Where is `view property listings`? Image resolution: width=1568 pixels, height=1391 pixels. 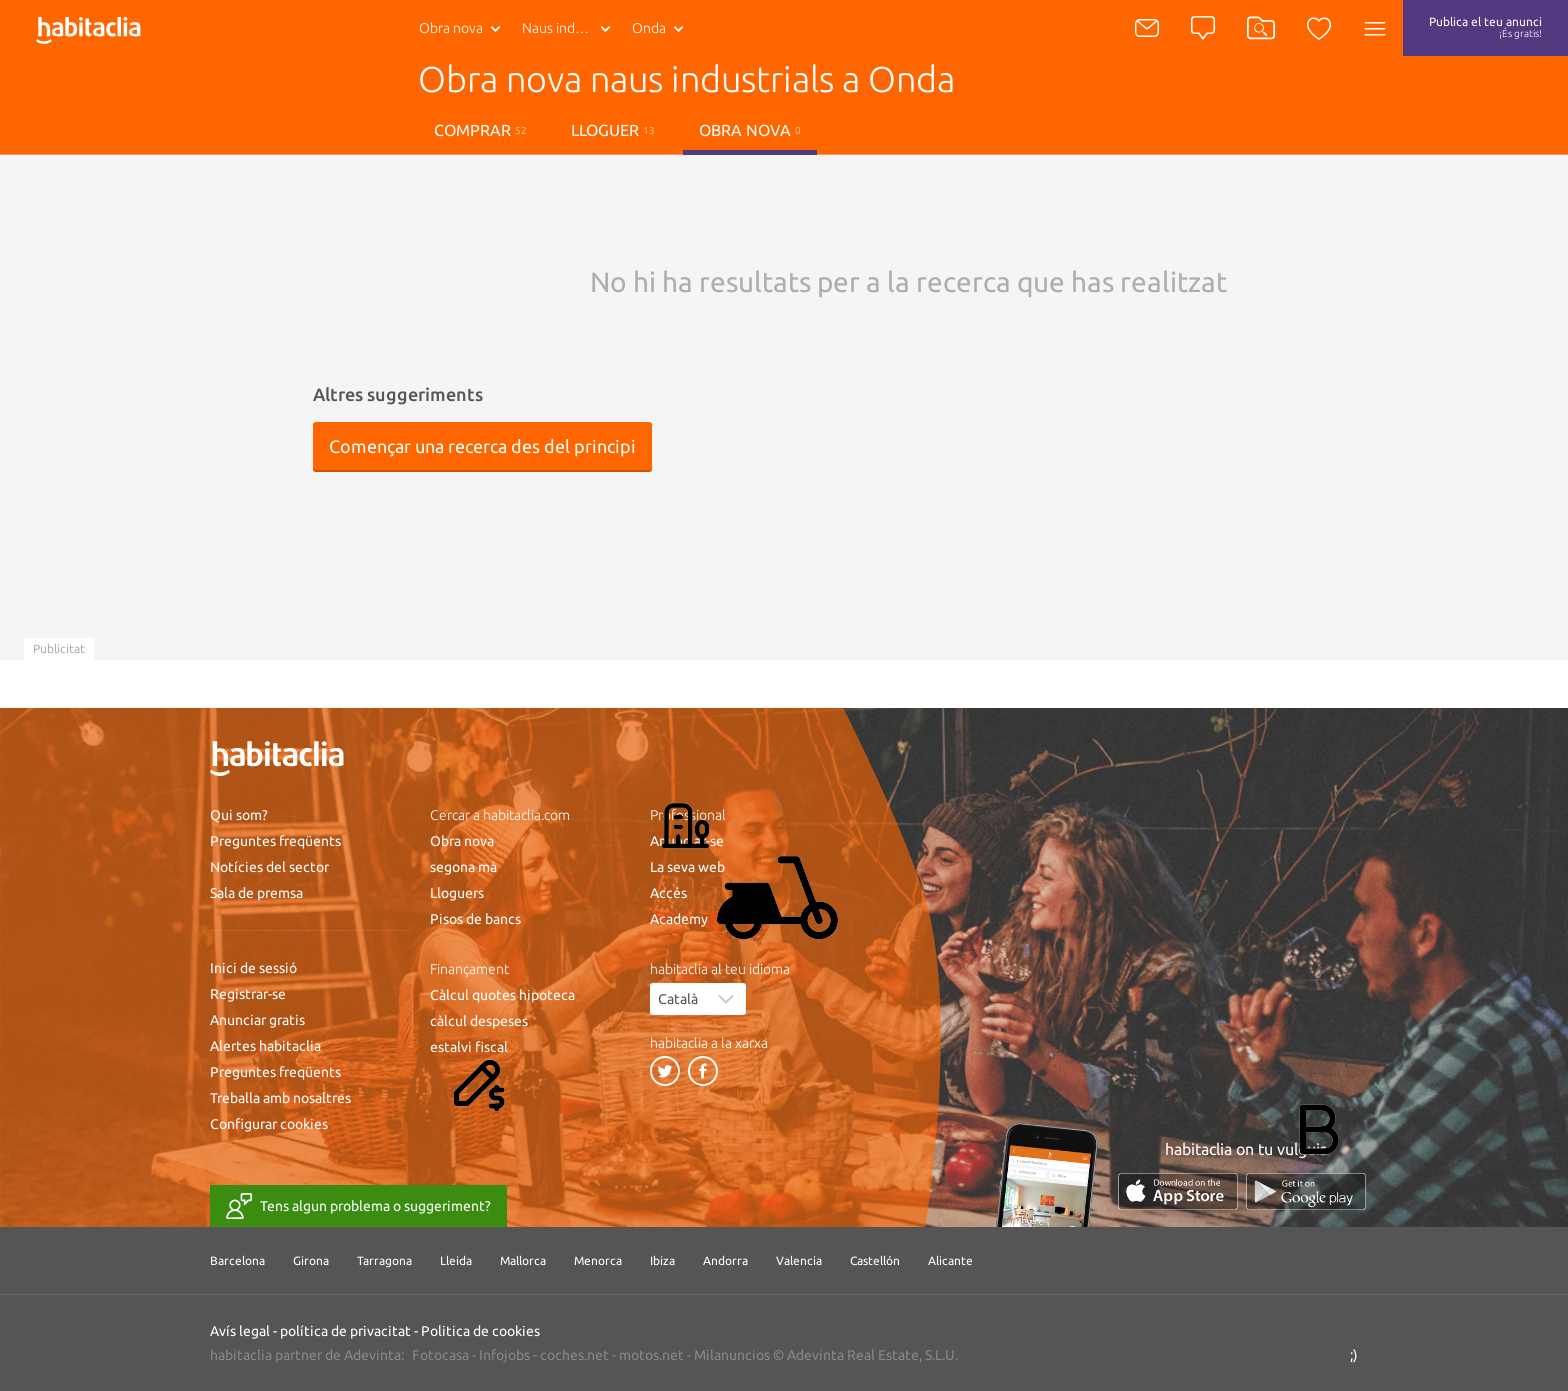 view property listings is located at coordinates (685, 824).